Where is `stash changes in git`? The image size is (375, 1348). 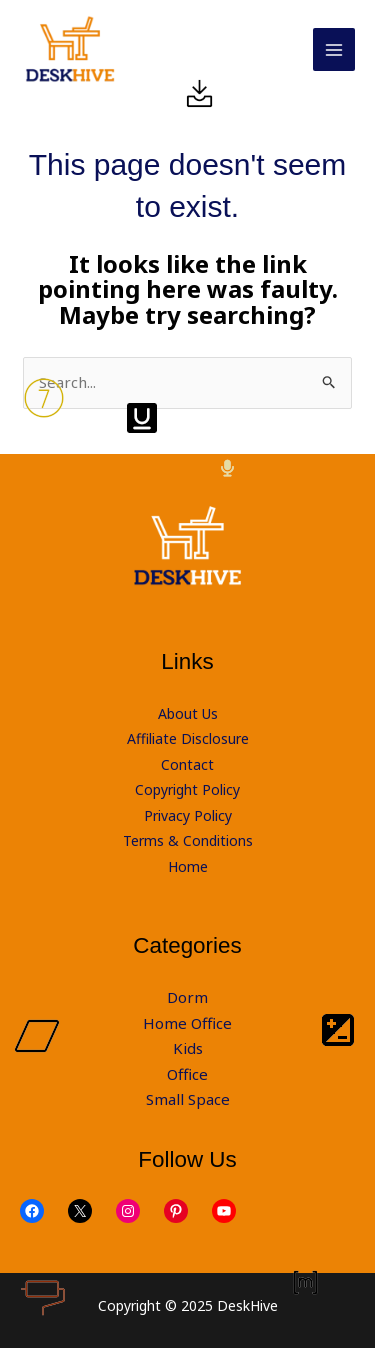 stash changes in git is located at coordinates (200, 93).